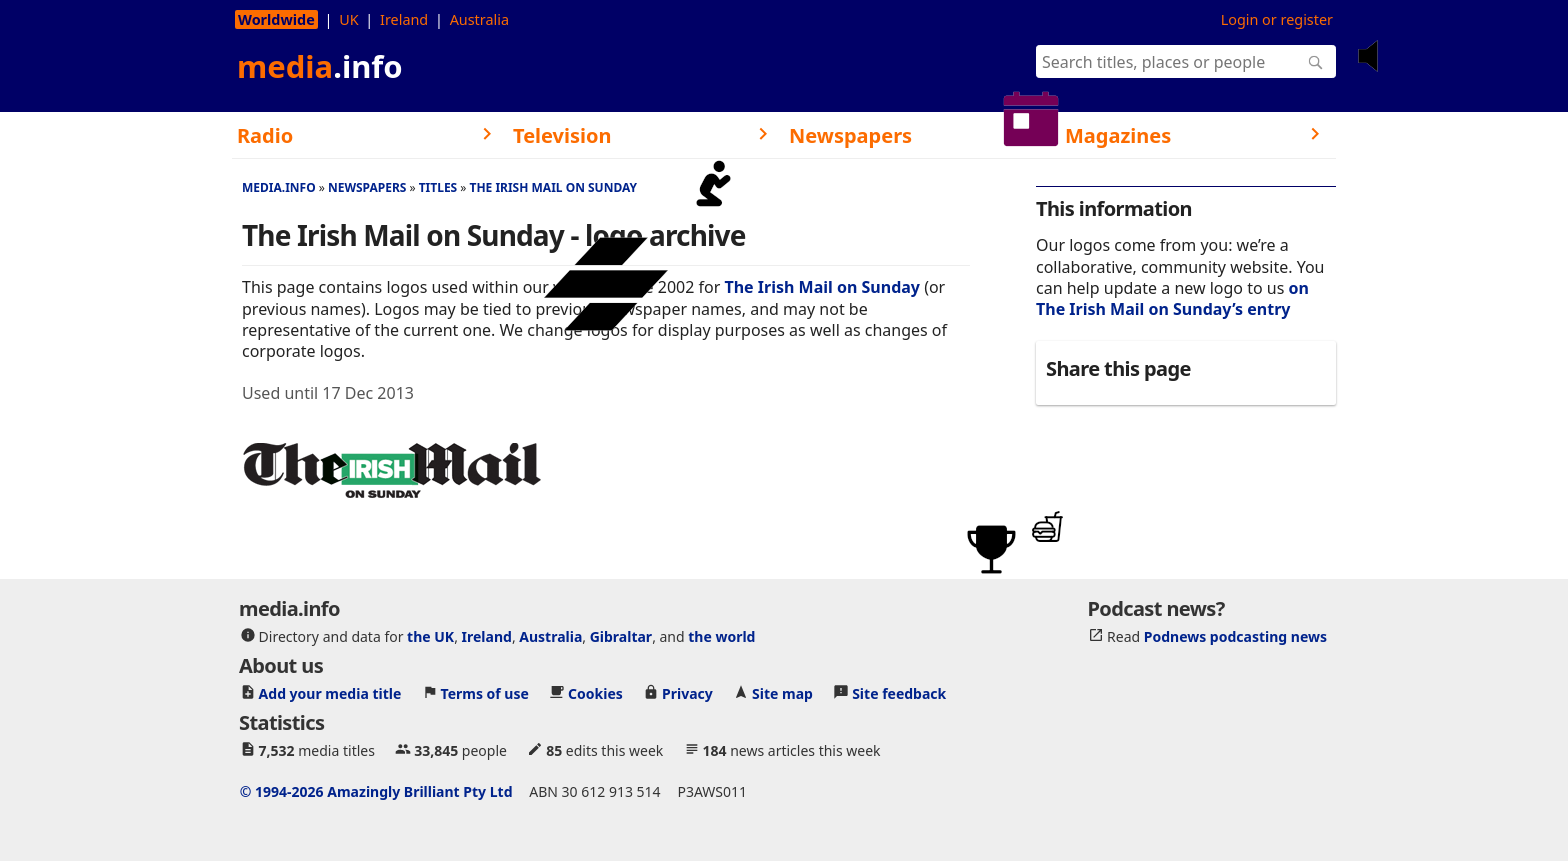 This screenshot has width=1568, height=861. What do you see at coordinates (606, 284) in the screenshot?
I see `stencil framework logo` at bounding box center [606, 284].